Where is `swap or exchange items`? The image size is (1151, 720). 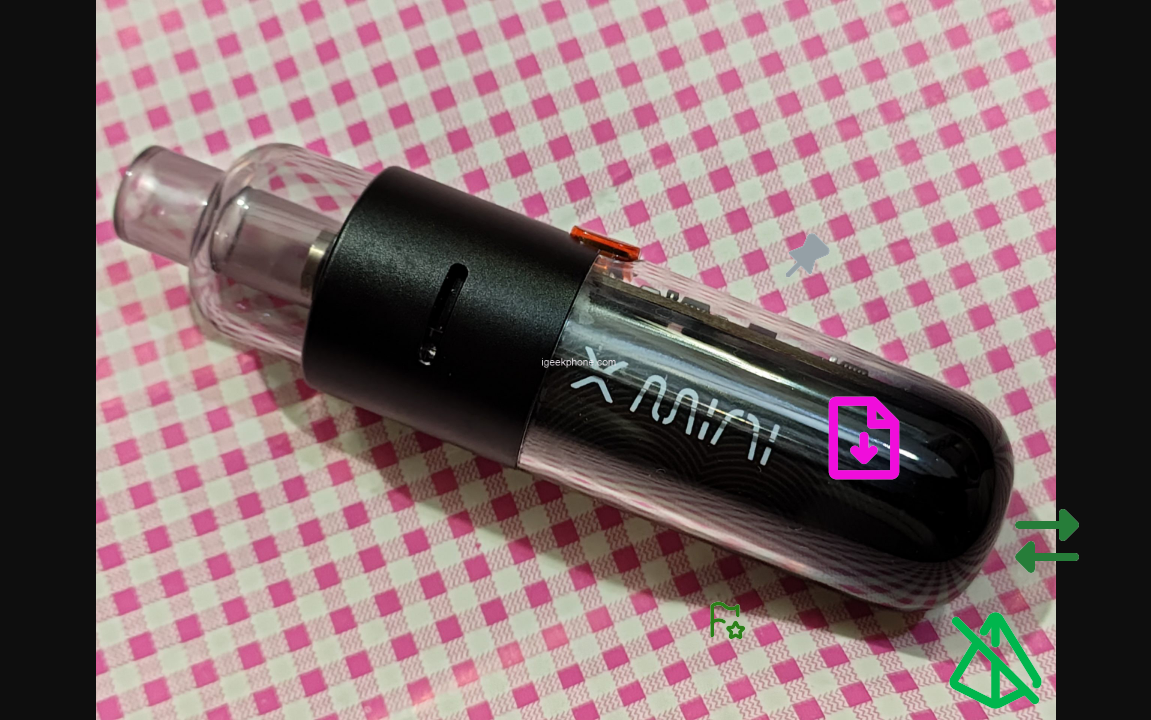 swap or exchange items is located at coordinates (1047, 541).